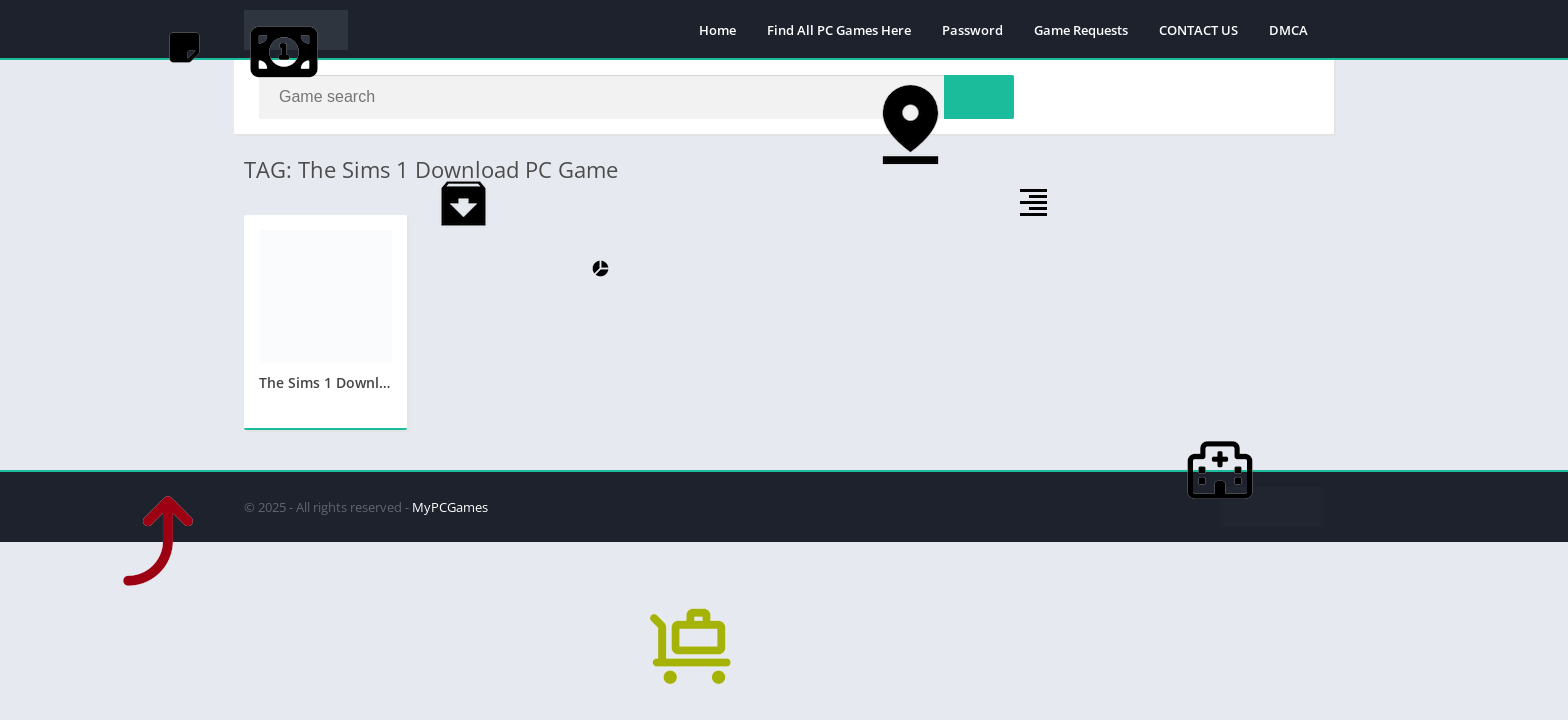 The height and width of the screenshot is (720, 1568). Describe the element at coordinates (184, 47) in the screenshot. I see `create a new note` at that location.